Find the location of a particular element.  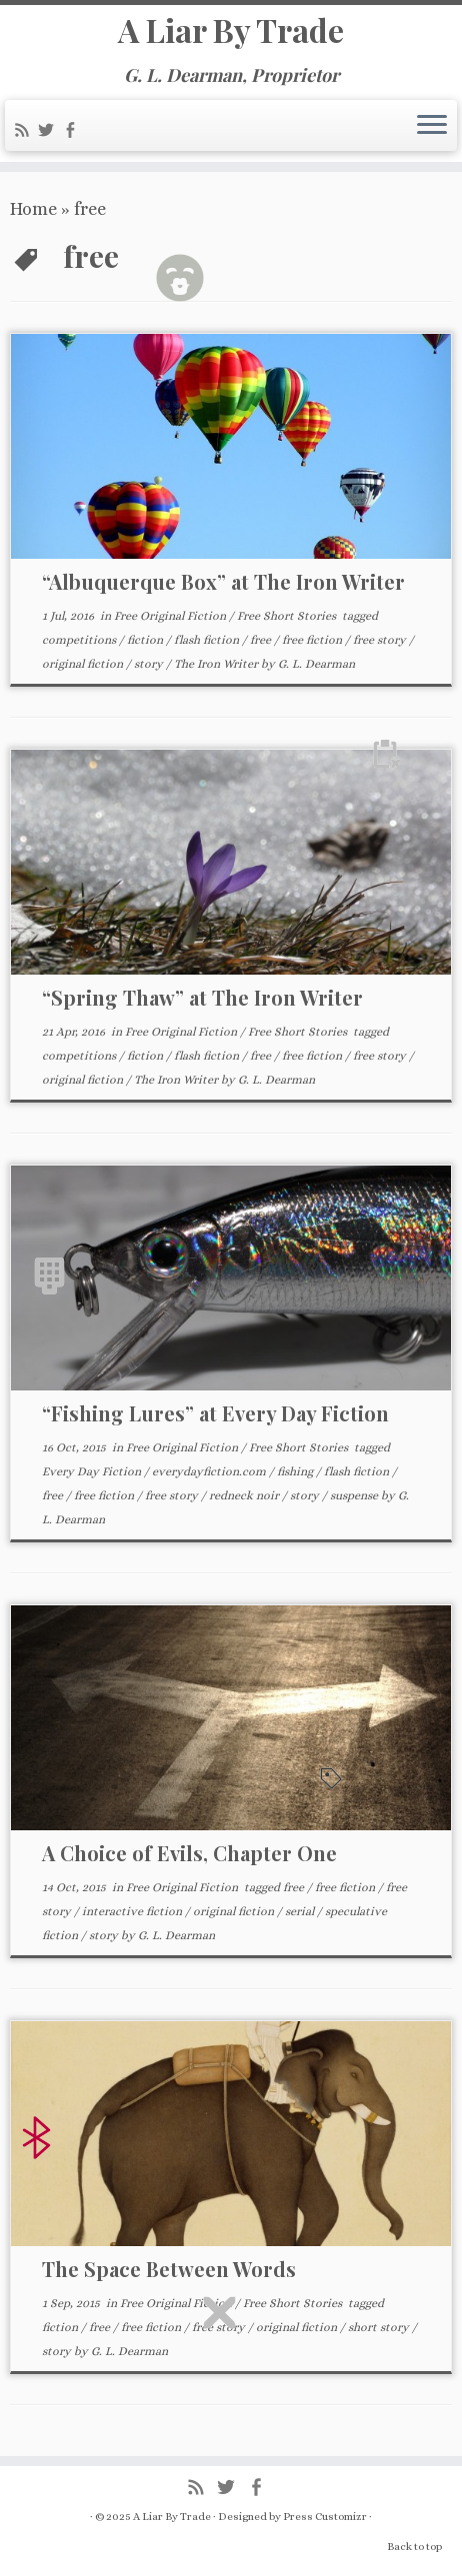

close the current window is located at coordinates (219, 2312).